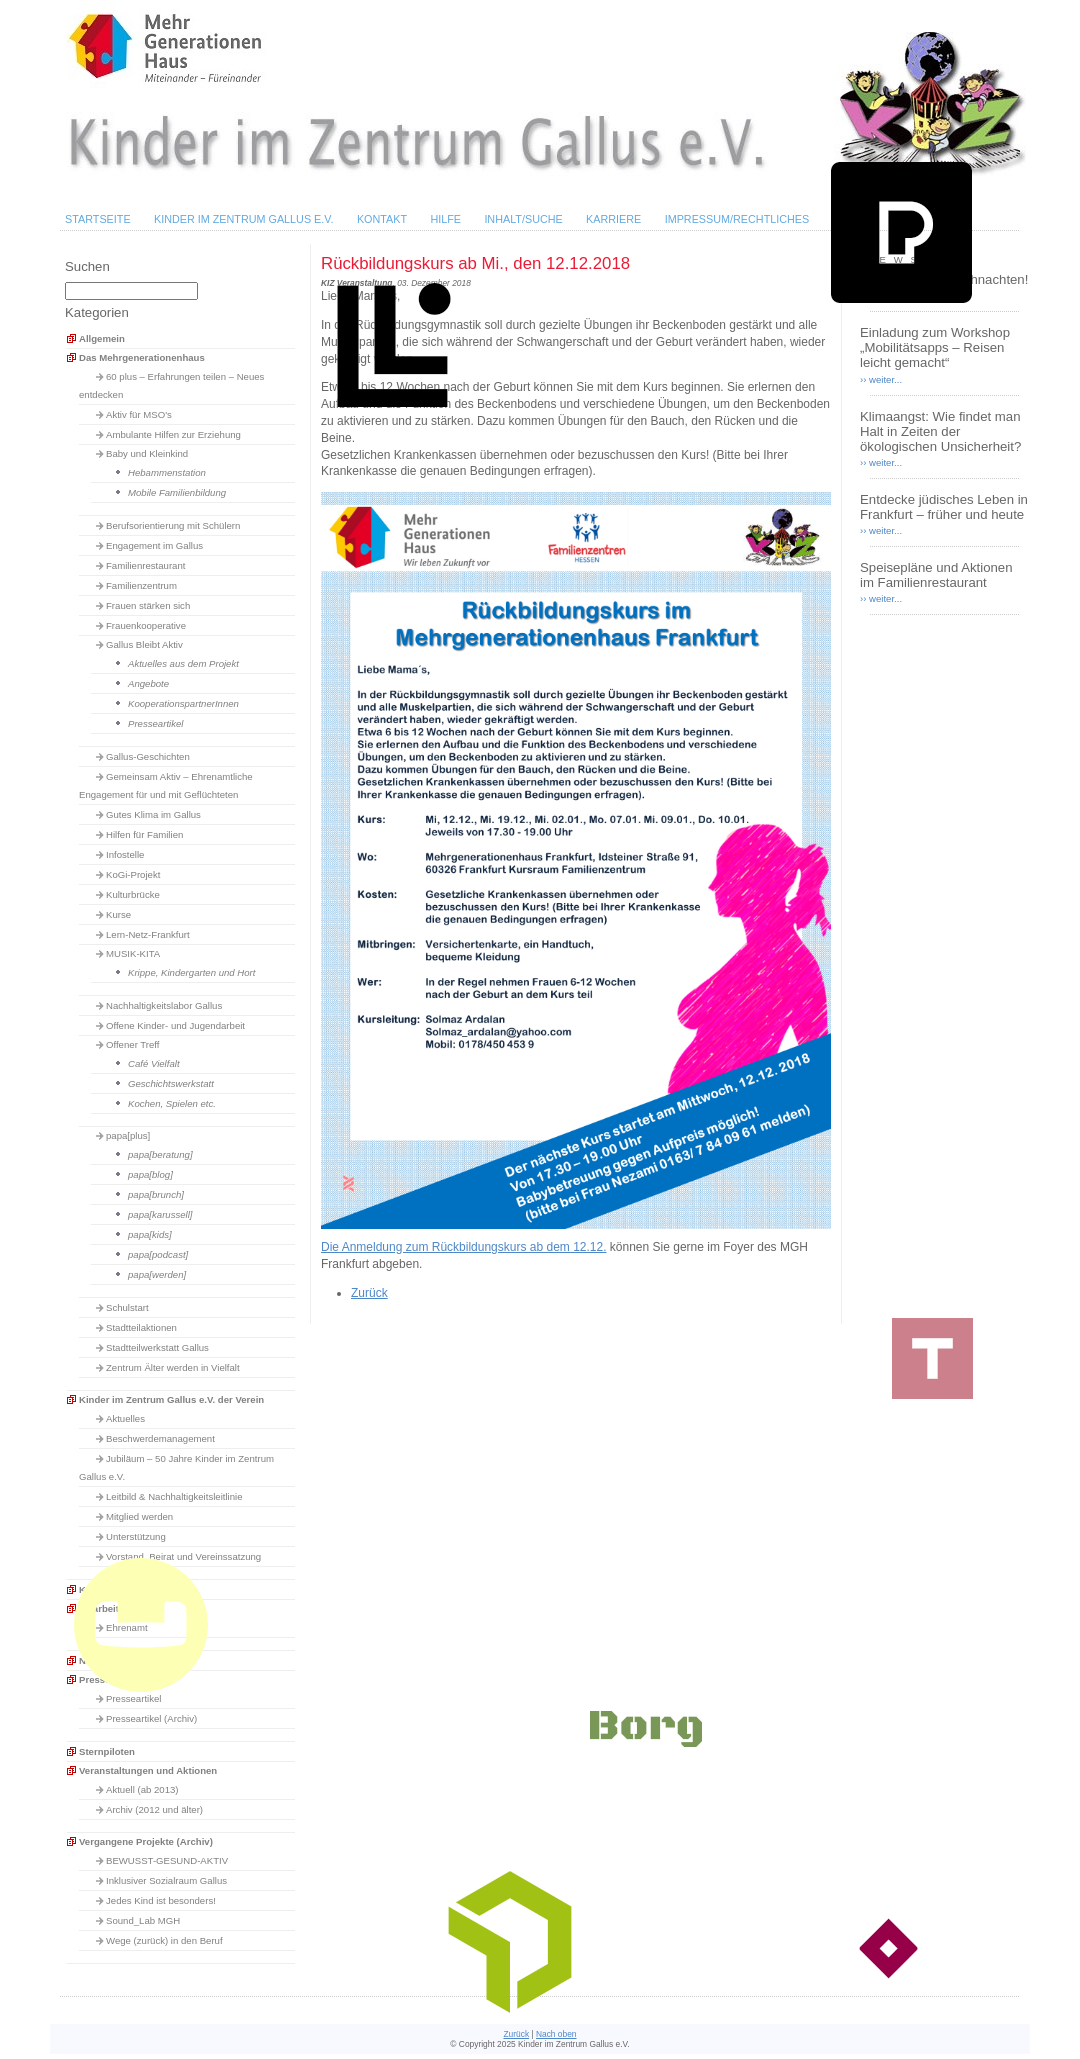  I want to click on open Jira project management, so click(888, 1948).